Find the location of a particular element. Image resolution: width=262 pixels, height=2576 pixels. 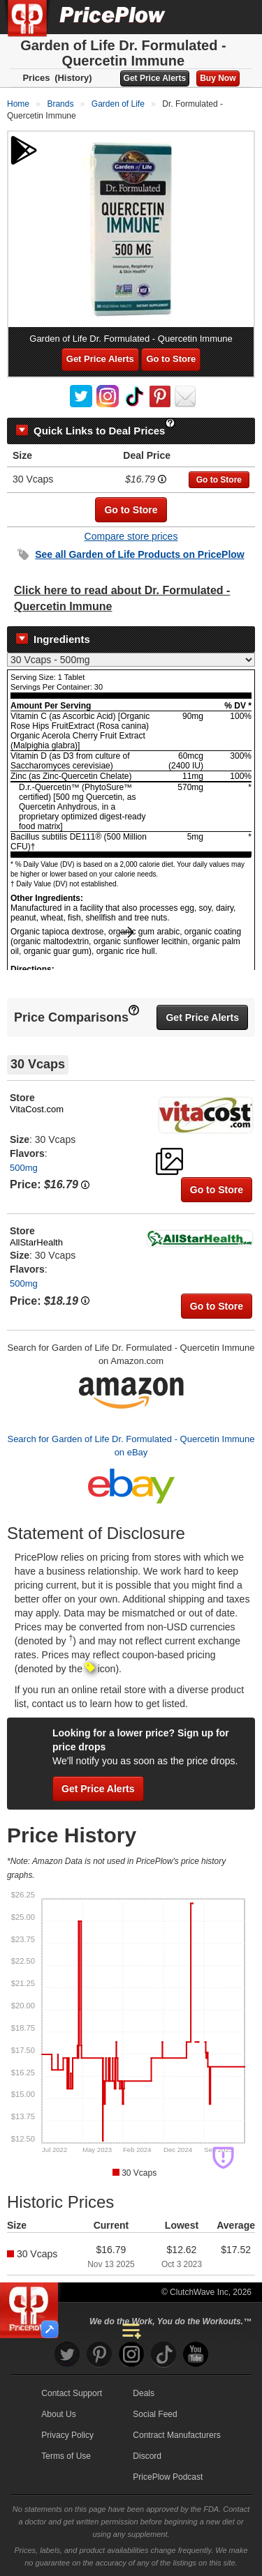

view photo gallery is located at coordinates (169, 1161).